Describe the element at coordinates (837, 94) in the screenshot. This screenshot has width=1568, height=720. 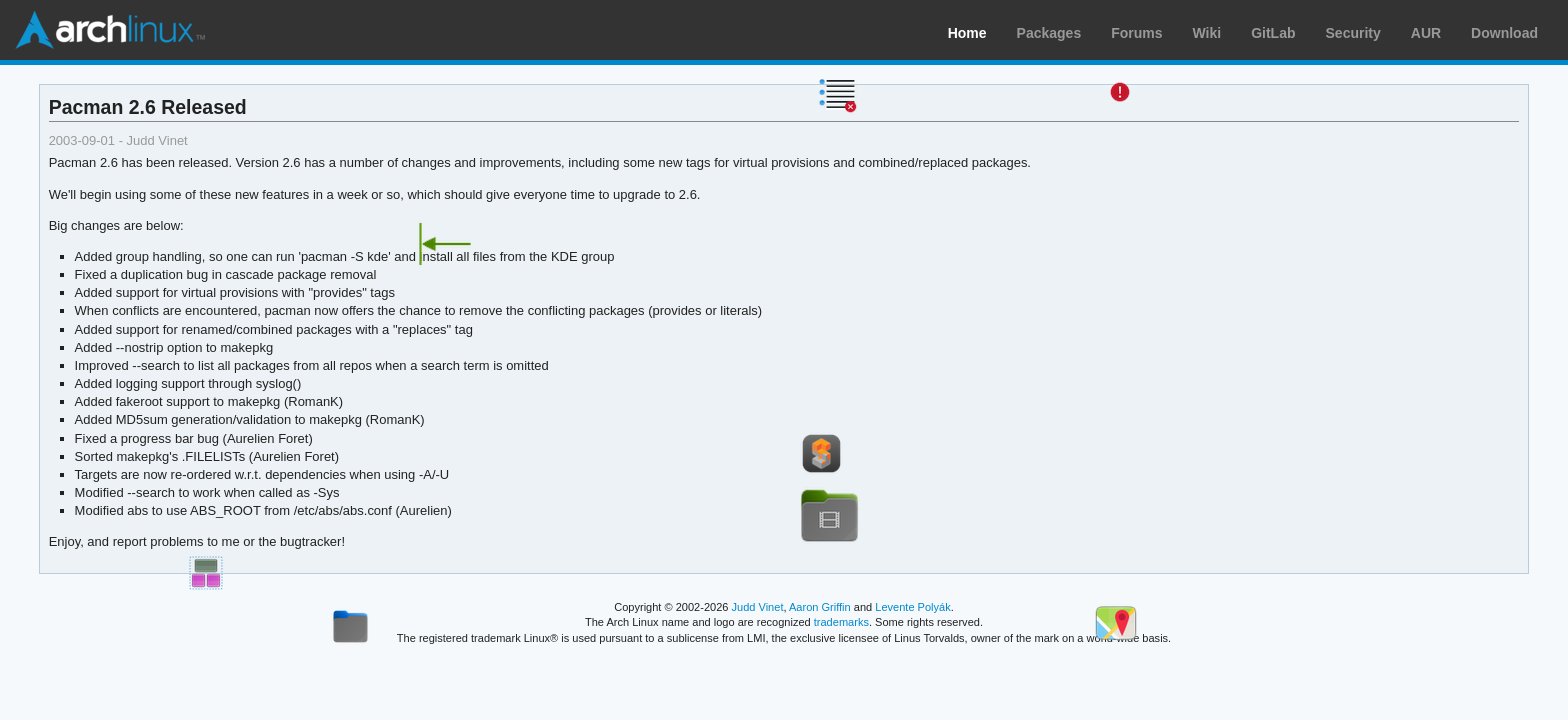
I see `remove an item from the list` at that location.